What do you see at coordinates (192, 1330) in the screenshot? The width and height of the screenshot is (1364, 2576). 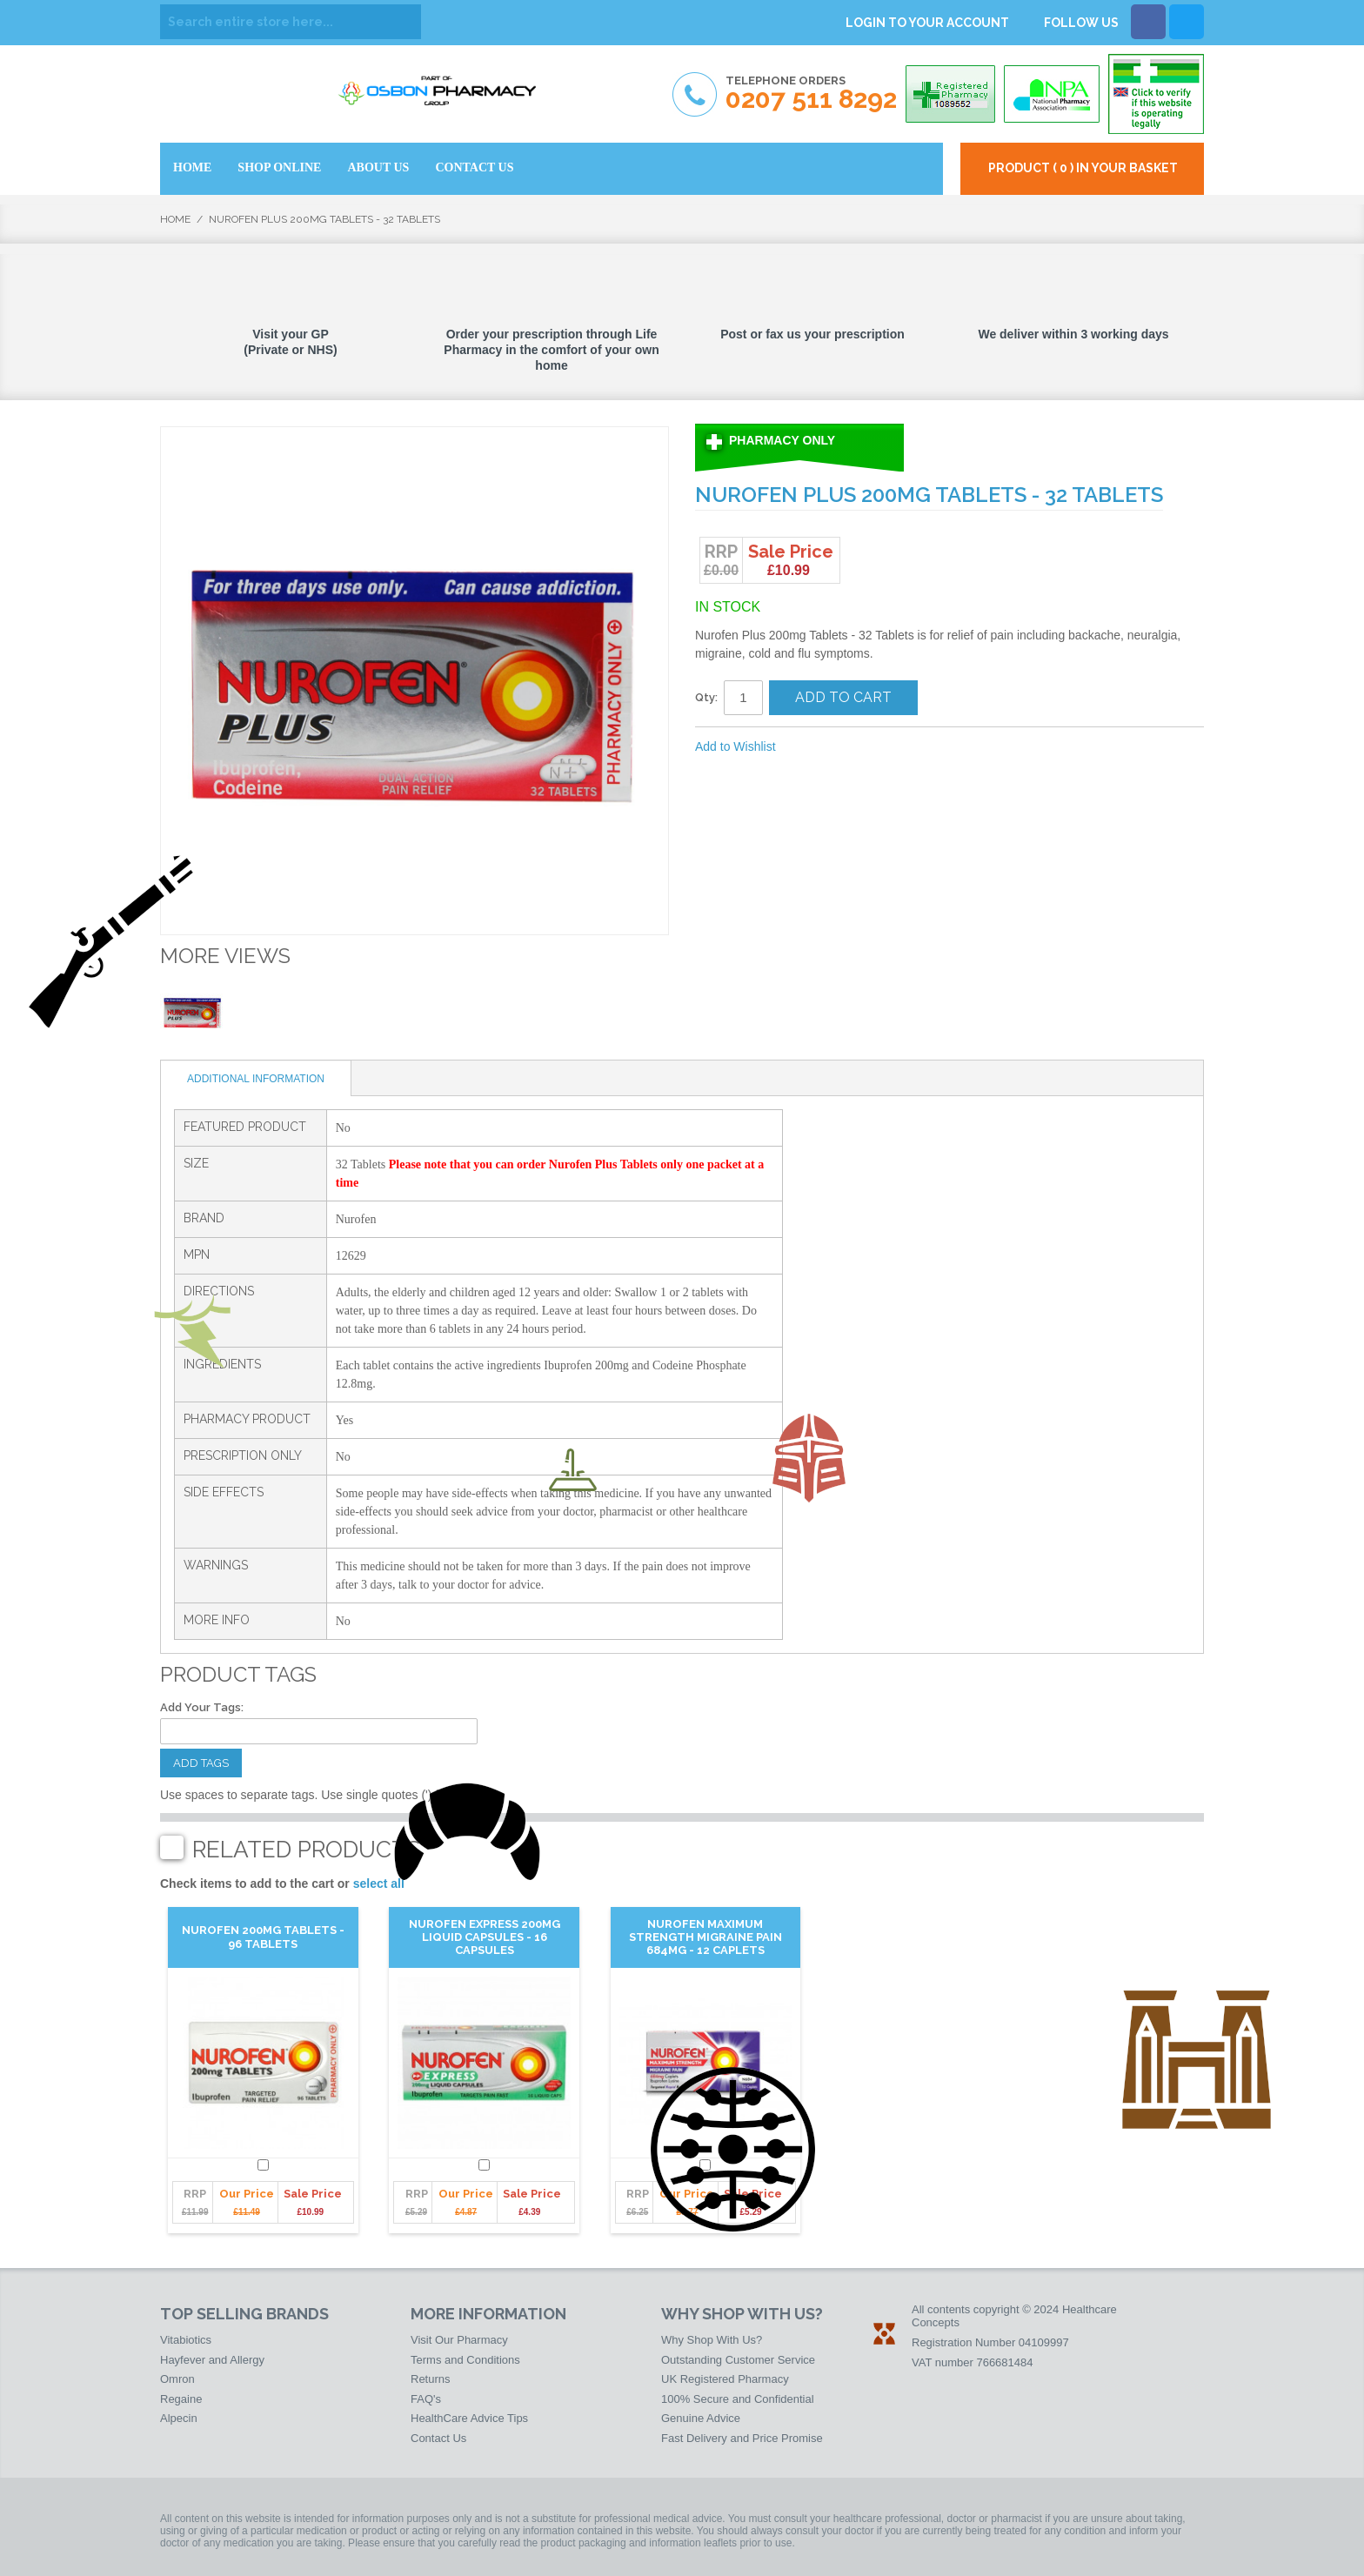 I see `indicates thunderstorm or severe weather alert` at bounding box center [192, 1330].